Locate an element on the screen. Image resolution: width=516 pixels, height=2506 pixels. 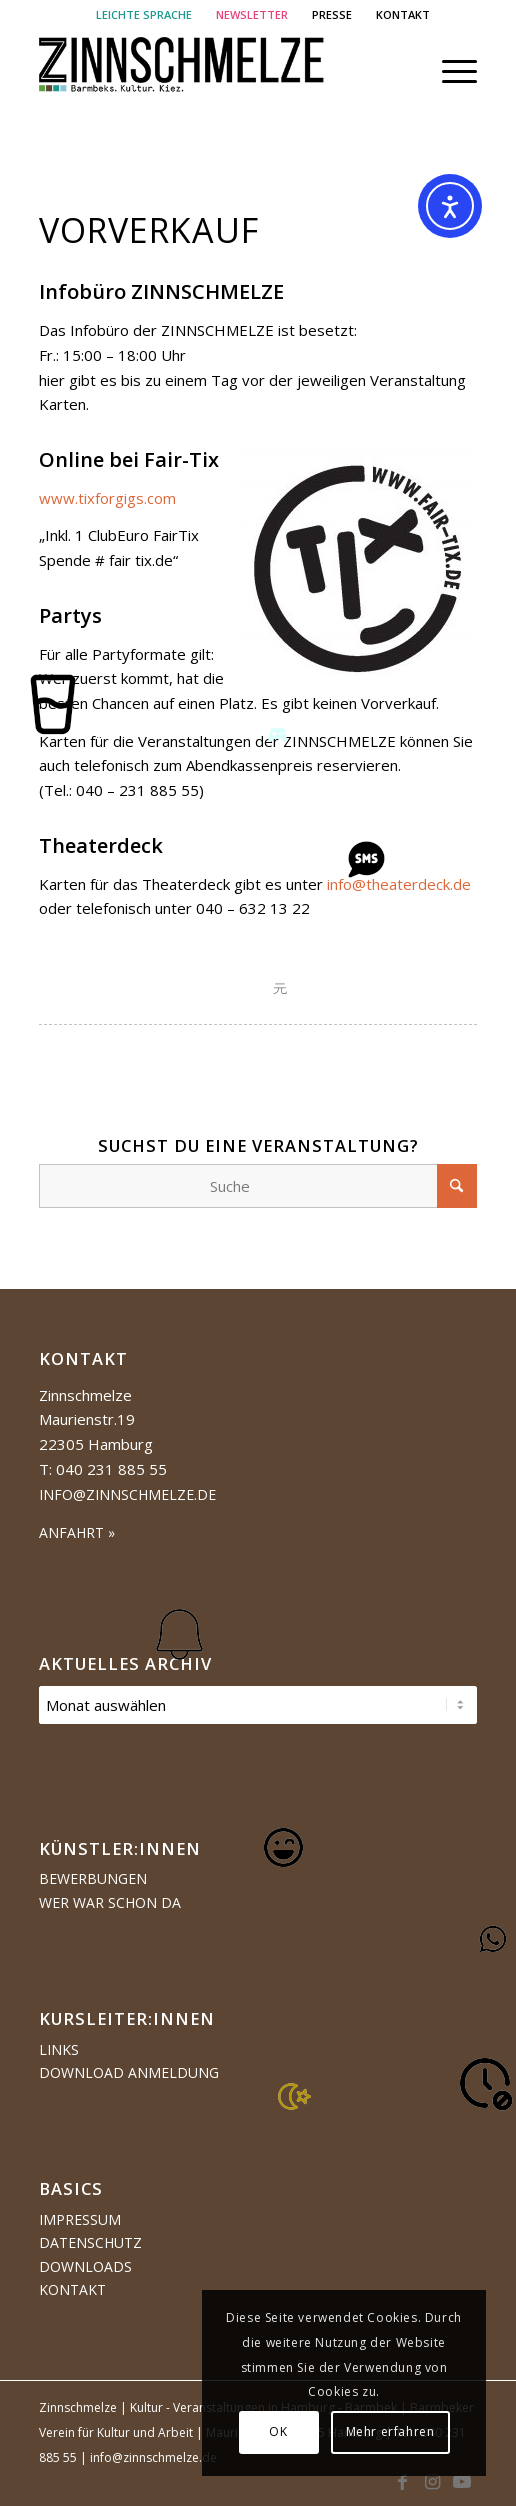
add a playful or humorous reaction is located at coordinates (283, 1847).